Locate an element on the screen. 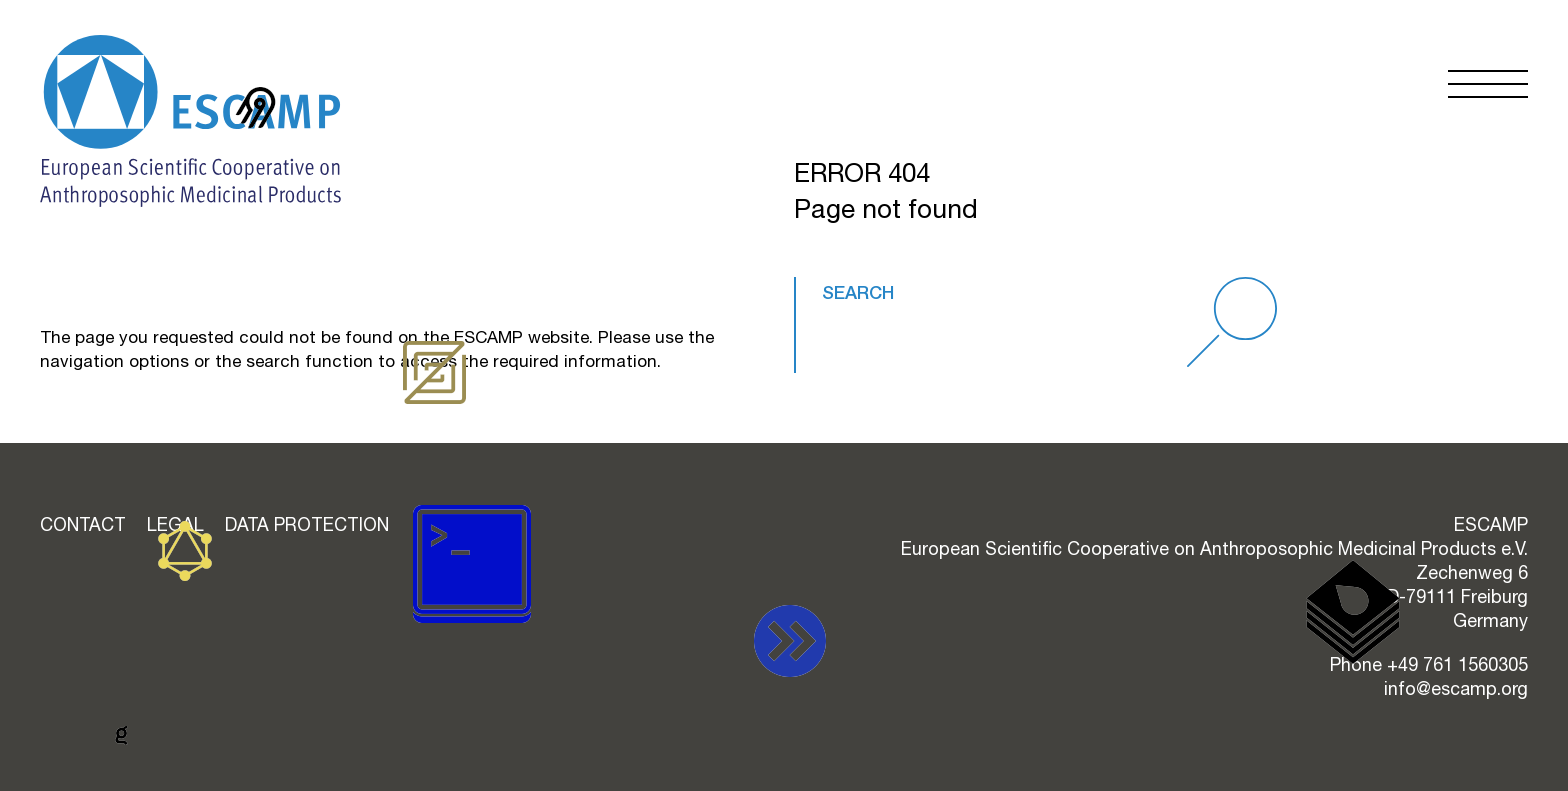 The height and width of the screenshot is (791, 1568). open zed code editor is located at coordinates (434, 372).